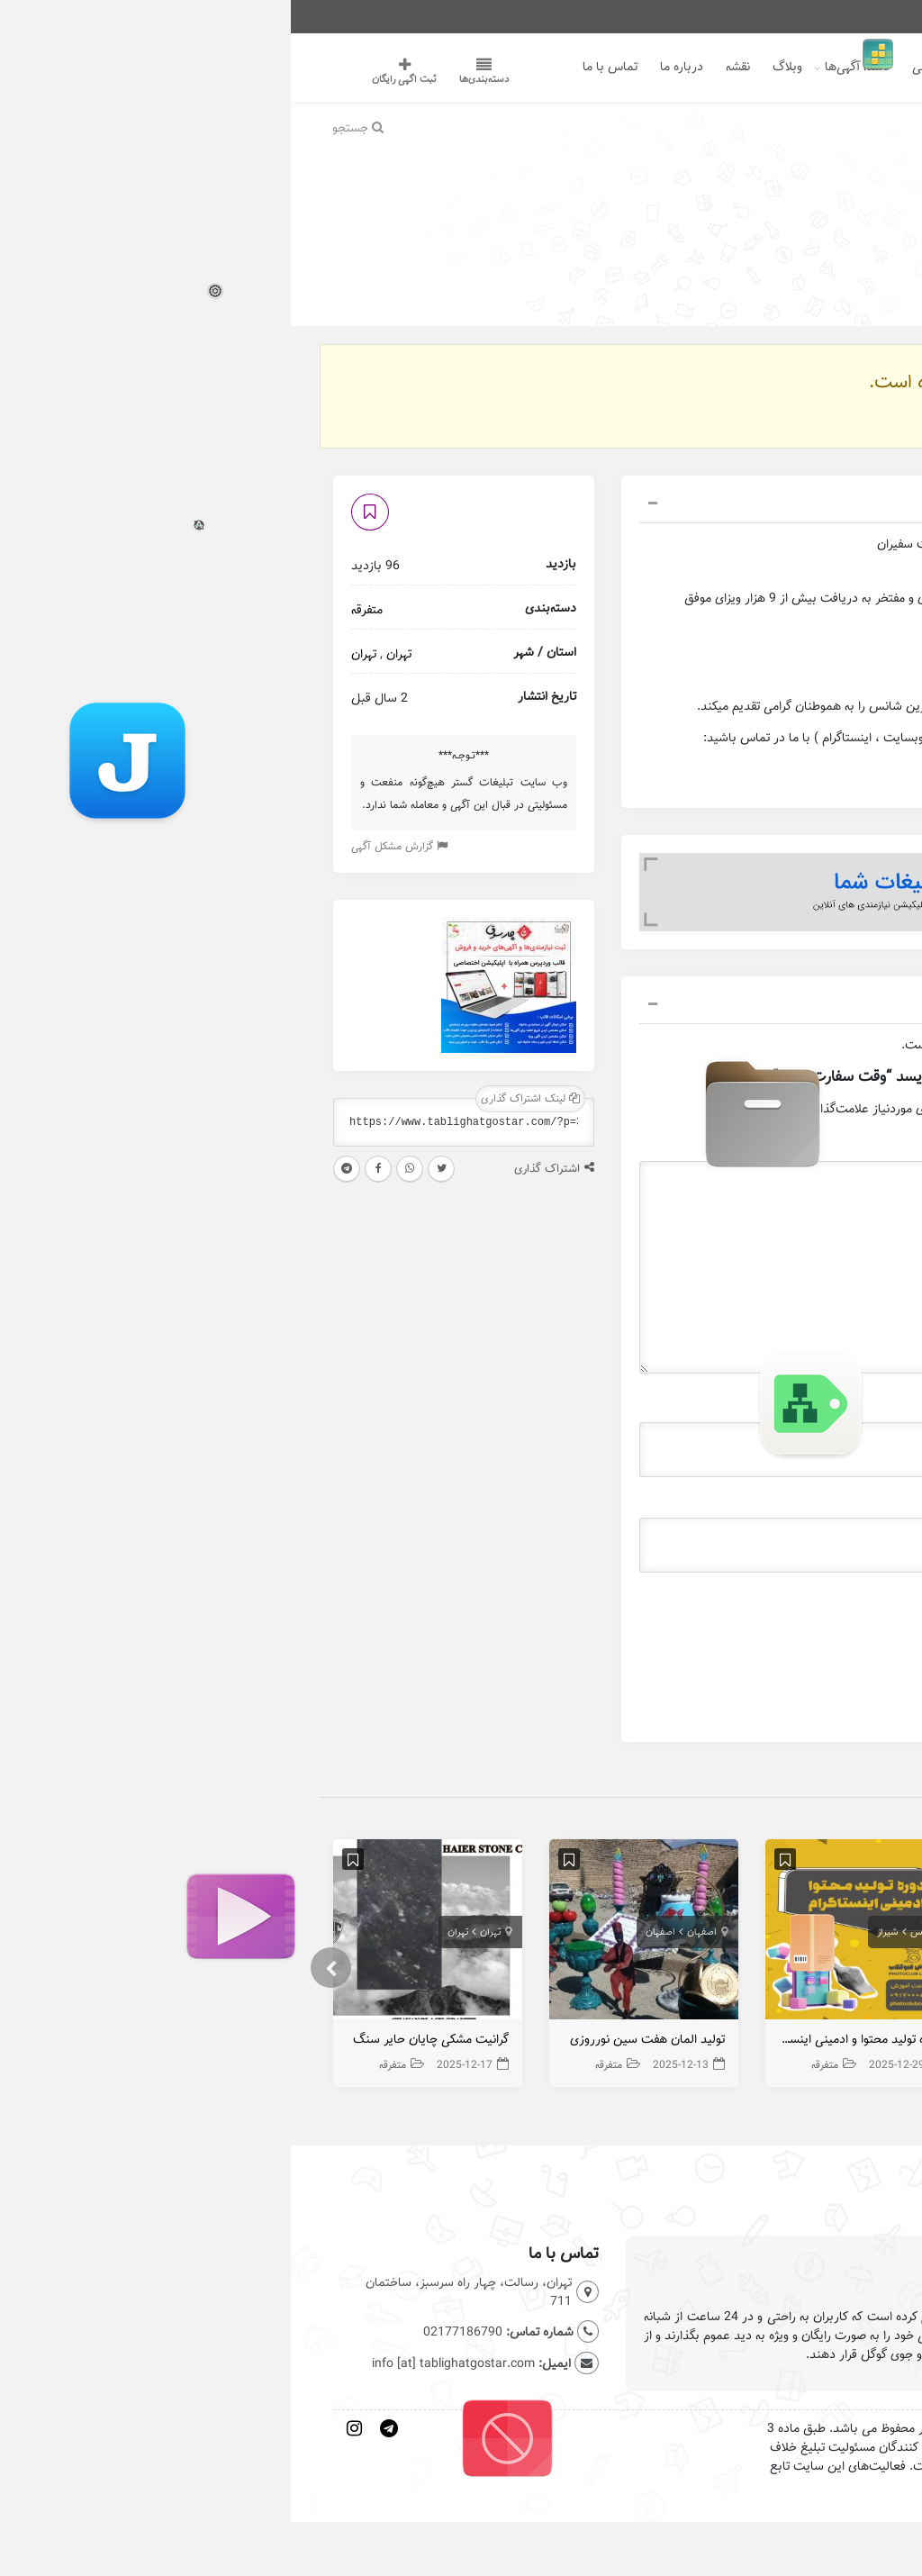 The width and height of the screenshot is (922, 2576). Describe the element at coordinates (763, 1114) in the screenshot. I see `open the file manager app` at that location.